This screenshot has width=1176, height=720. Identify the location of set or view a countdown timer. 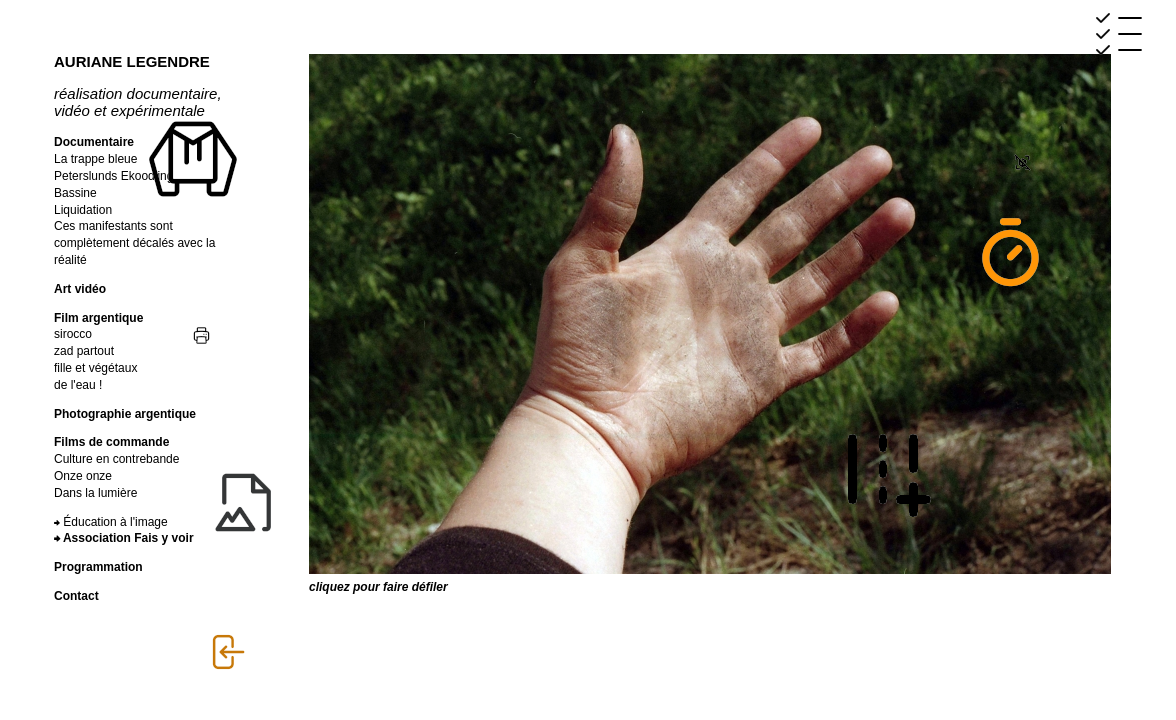
(1010, 254).